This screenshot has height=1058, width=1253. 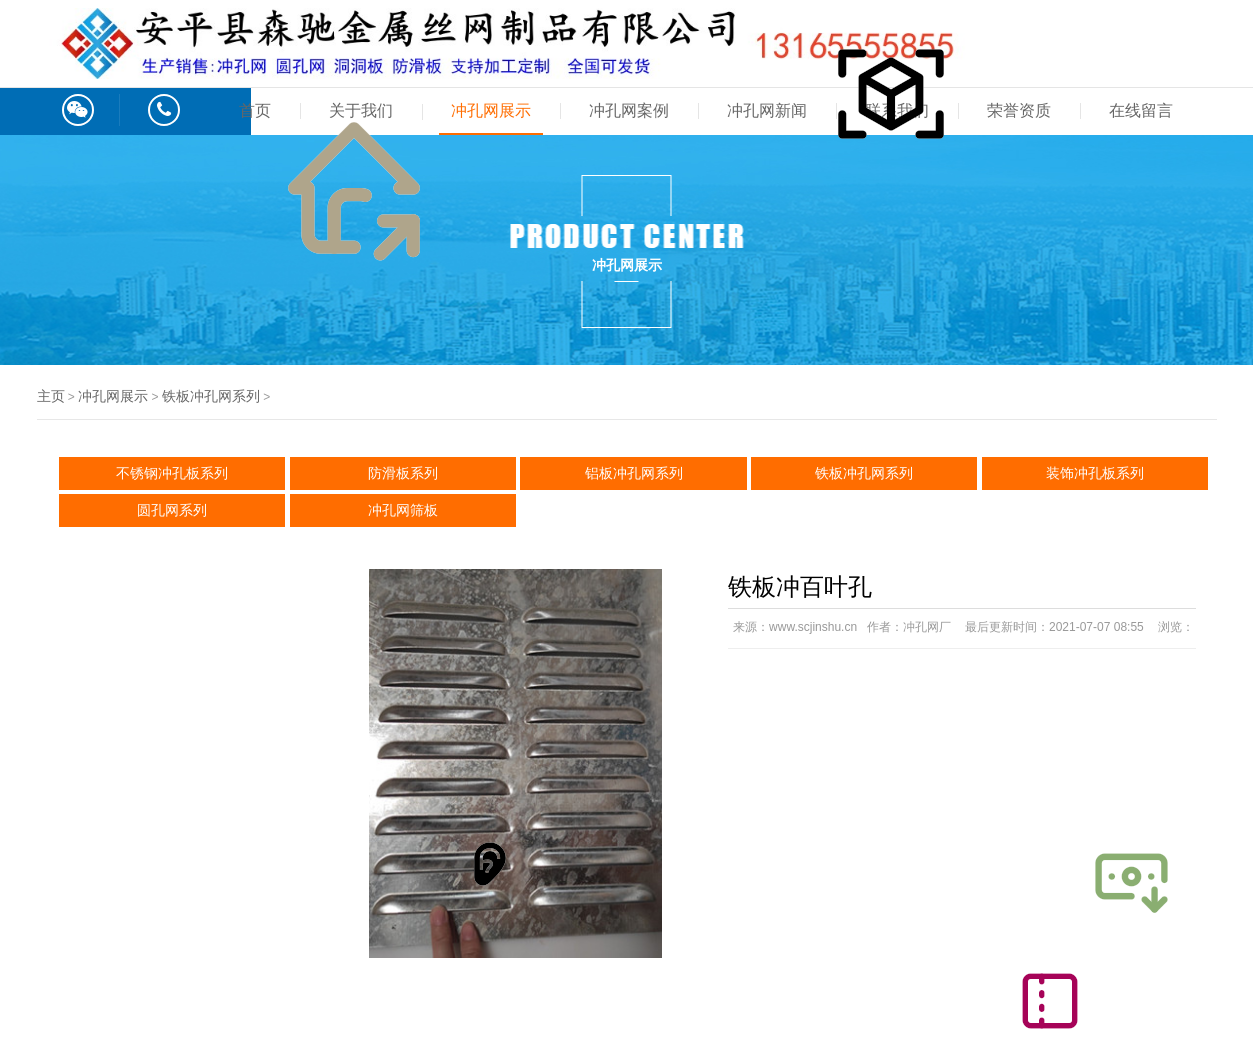 I want to click on scan or capture a 3D object, so click(x=891, y=94).